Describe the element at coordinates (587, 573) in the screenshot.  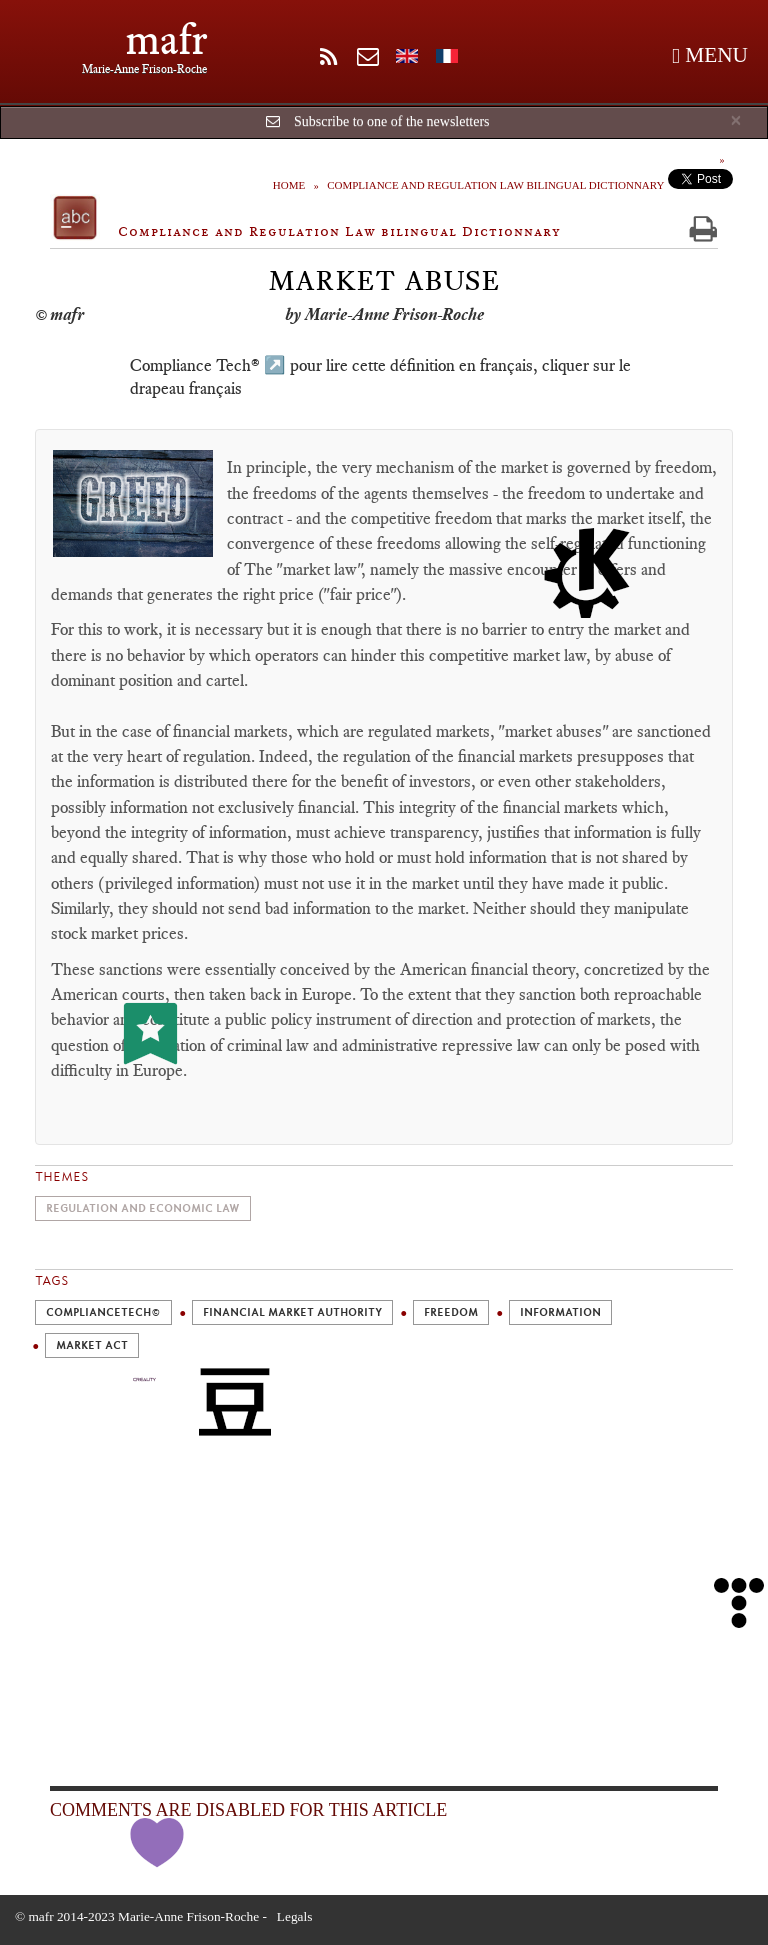
I see `open KDE desktop environment settings` at that location.